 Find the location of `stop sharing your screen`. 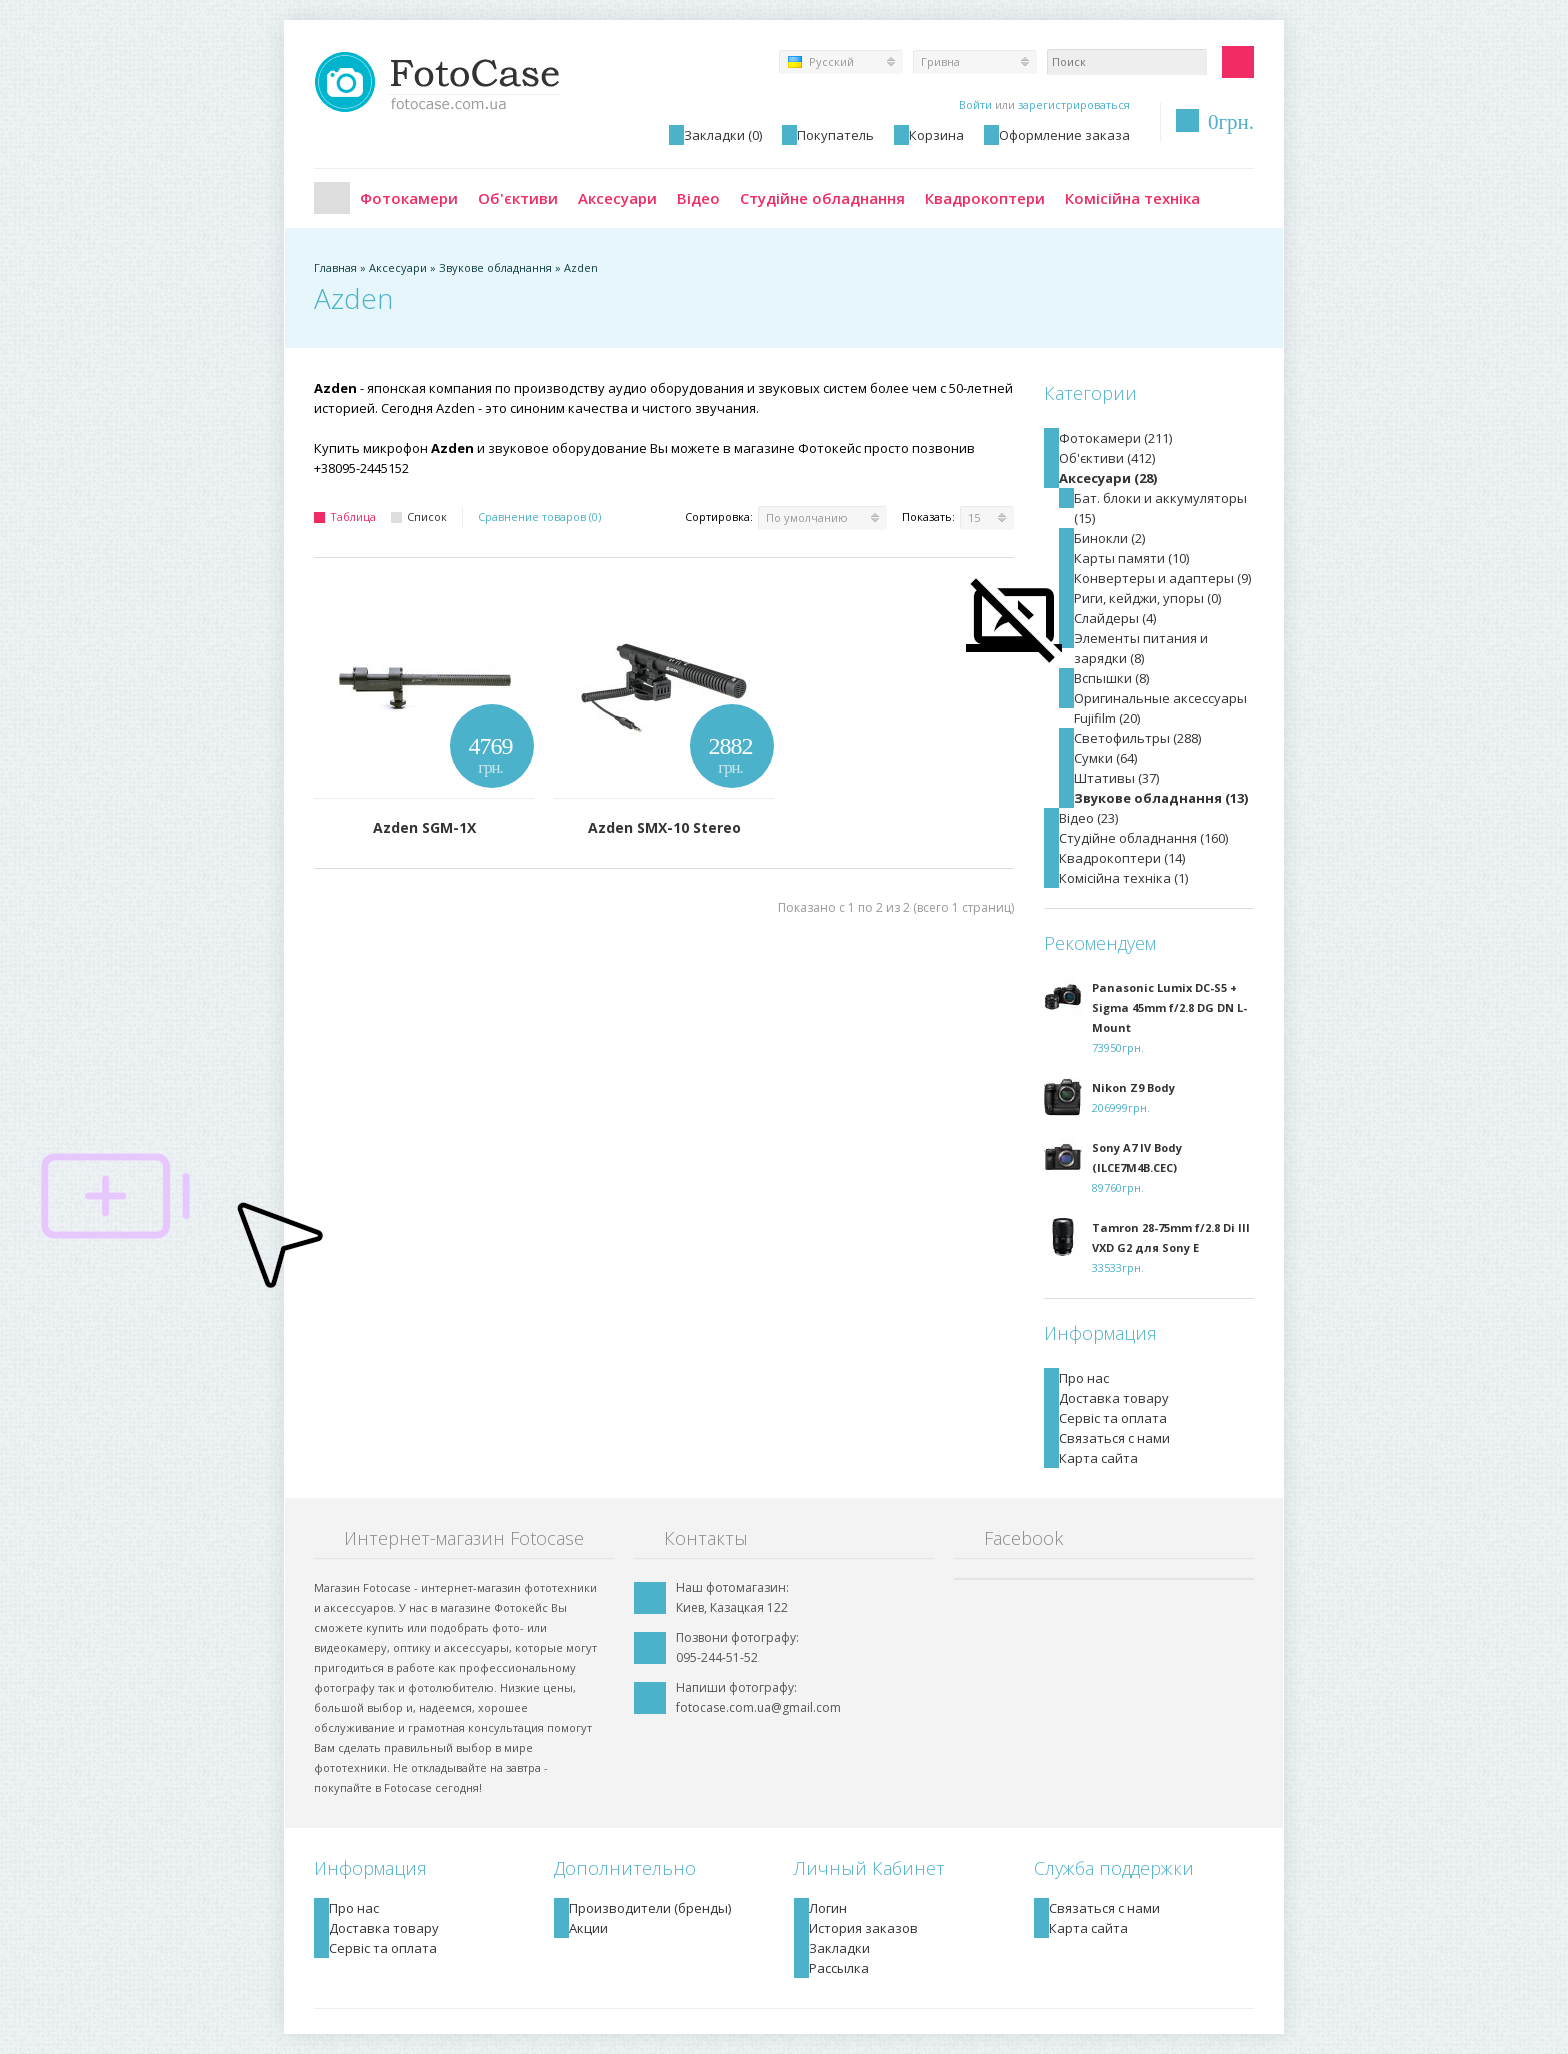

stop sharing your screen is located at coordinates (1014, 620).